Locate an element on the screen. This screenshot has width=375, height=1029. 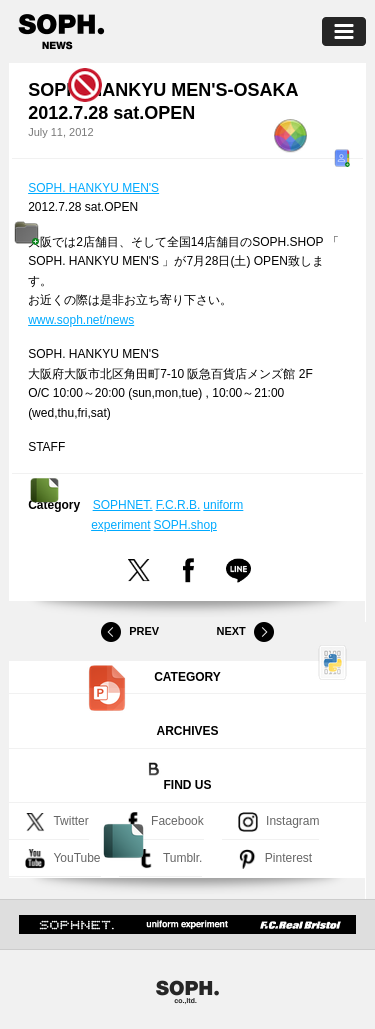
python bytecode file (.pyc) is located at coordinates (332, 662).